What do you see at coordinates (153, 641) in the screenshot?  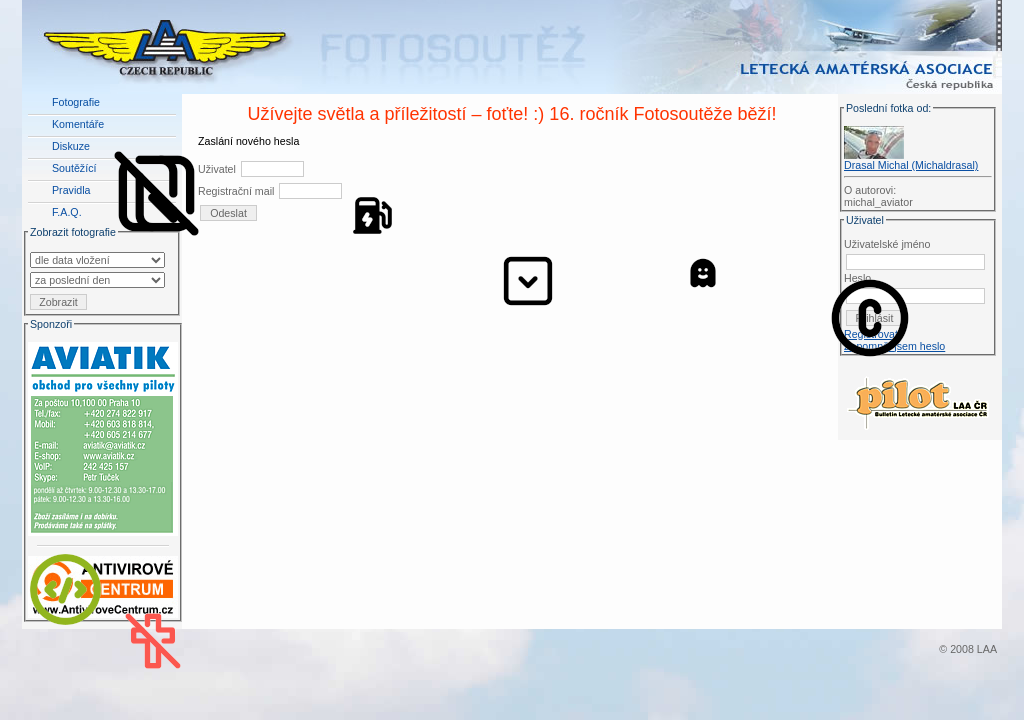 I see `medical or health features disabled` at bounding box center [153, 641].